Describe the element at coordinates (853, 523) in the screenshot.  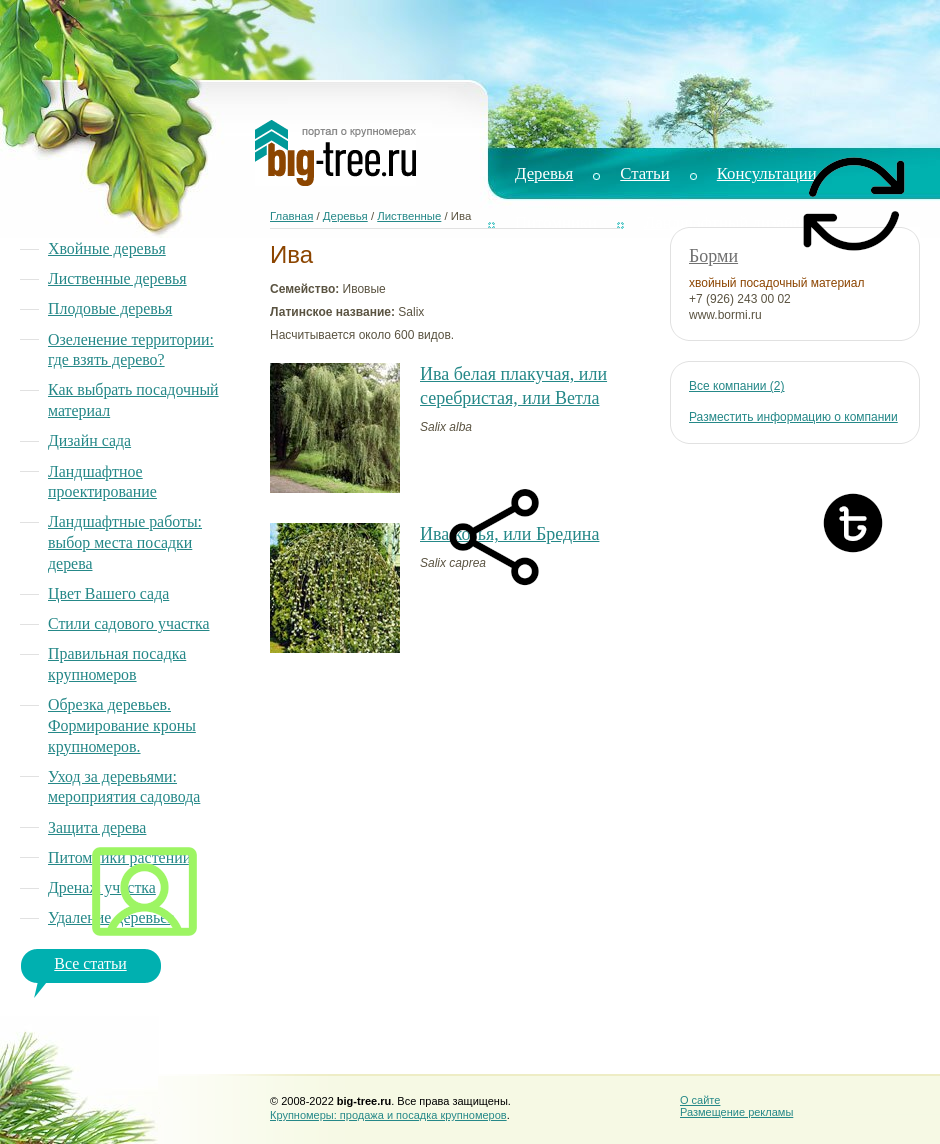
I see `indicates bangladeshi taka currency` at that location.